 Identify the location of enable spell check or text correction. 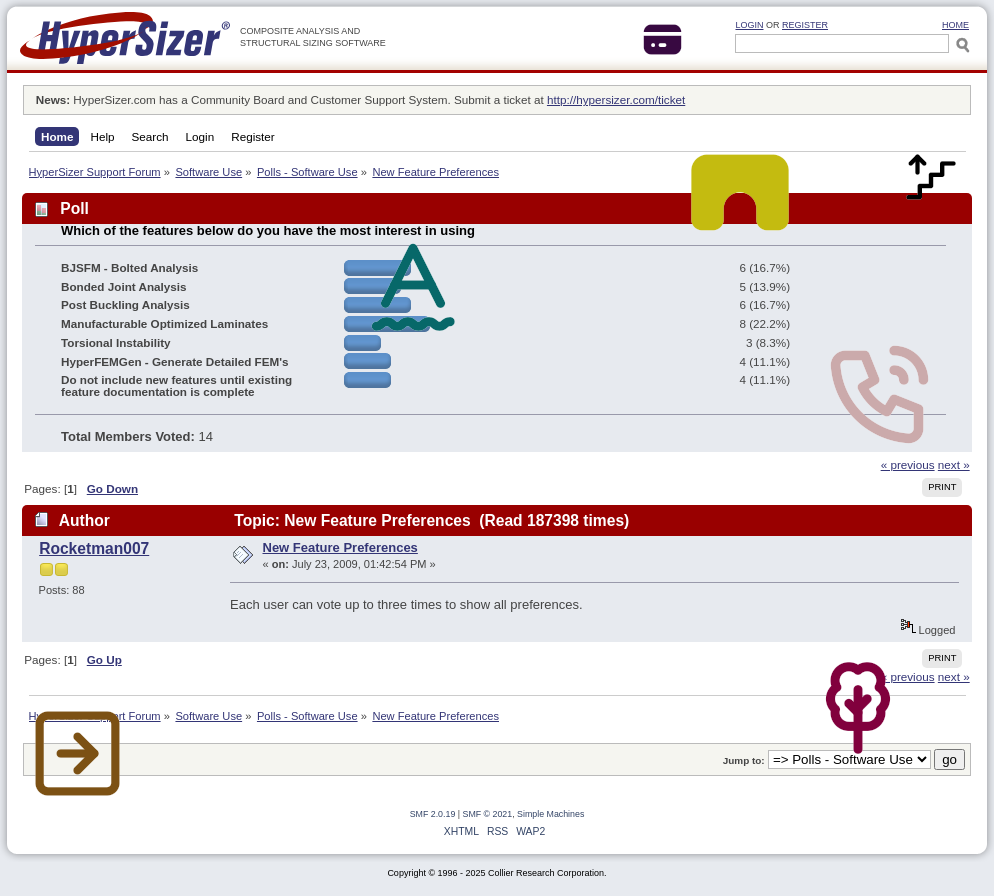
(413, 285).